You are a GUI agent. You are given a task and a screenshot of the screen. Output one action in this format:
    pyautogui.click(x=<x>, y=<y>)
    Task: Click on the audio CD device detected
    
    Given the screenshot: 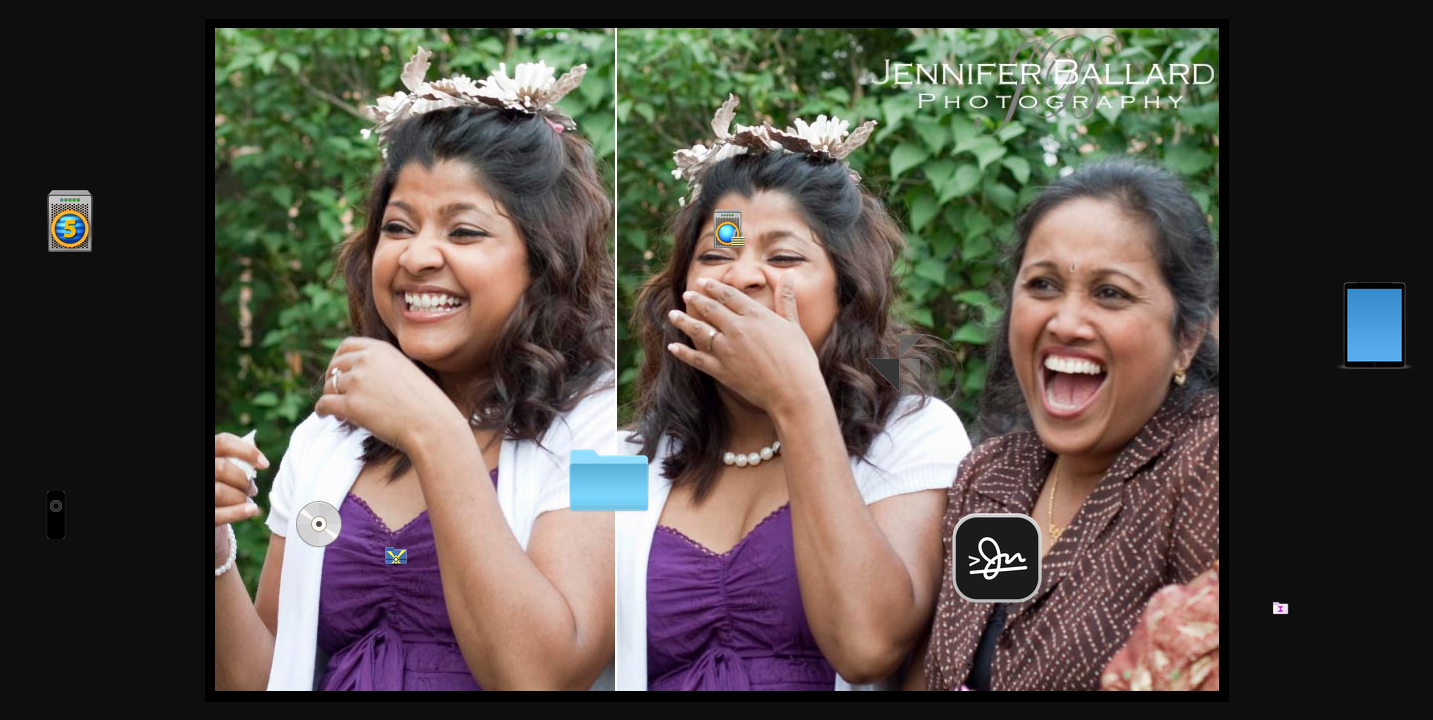 What is the action you would take?
    pyautogui.click(x=319, y=524)
    